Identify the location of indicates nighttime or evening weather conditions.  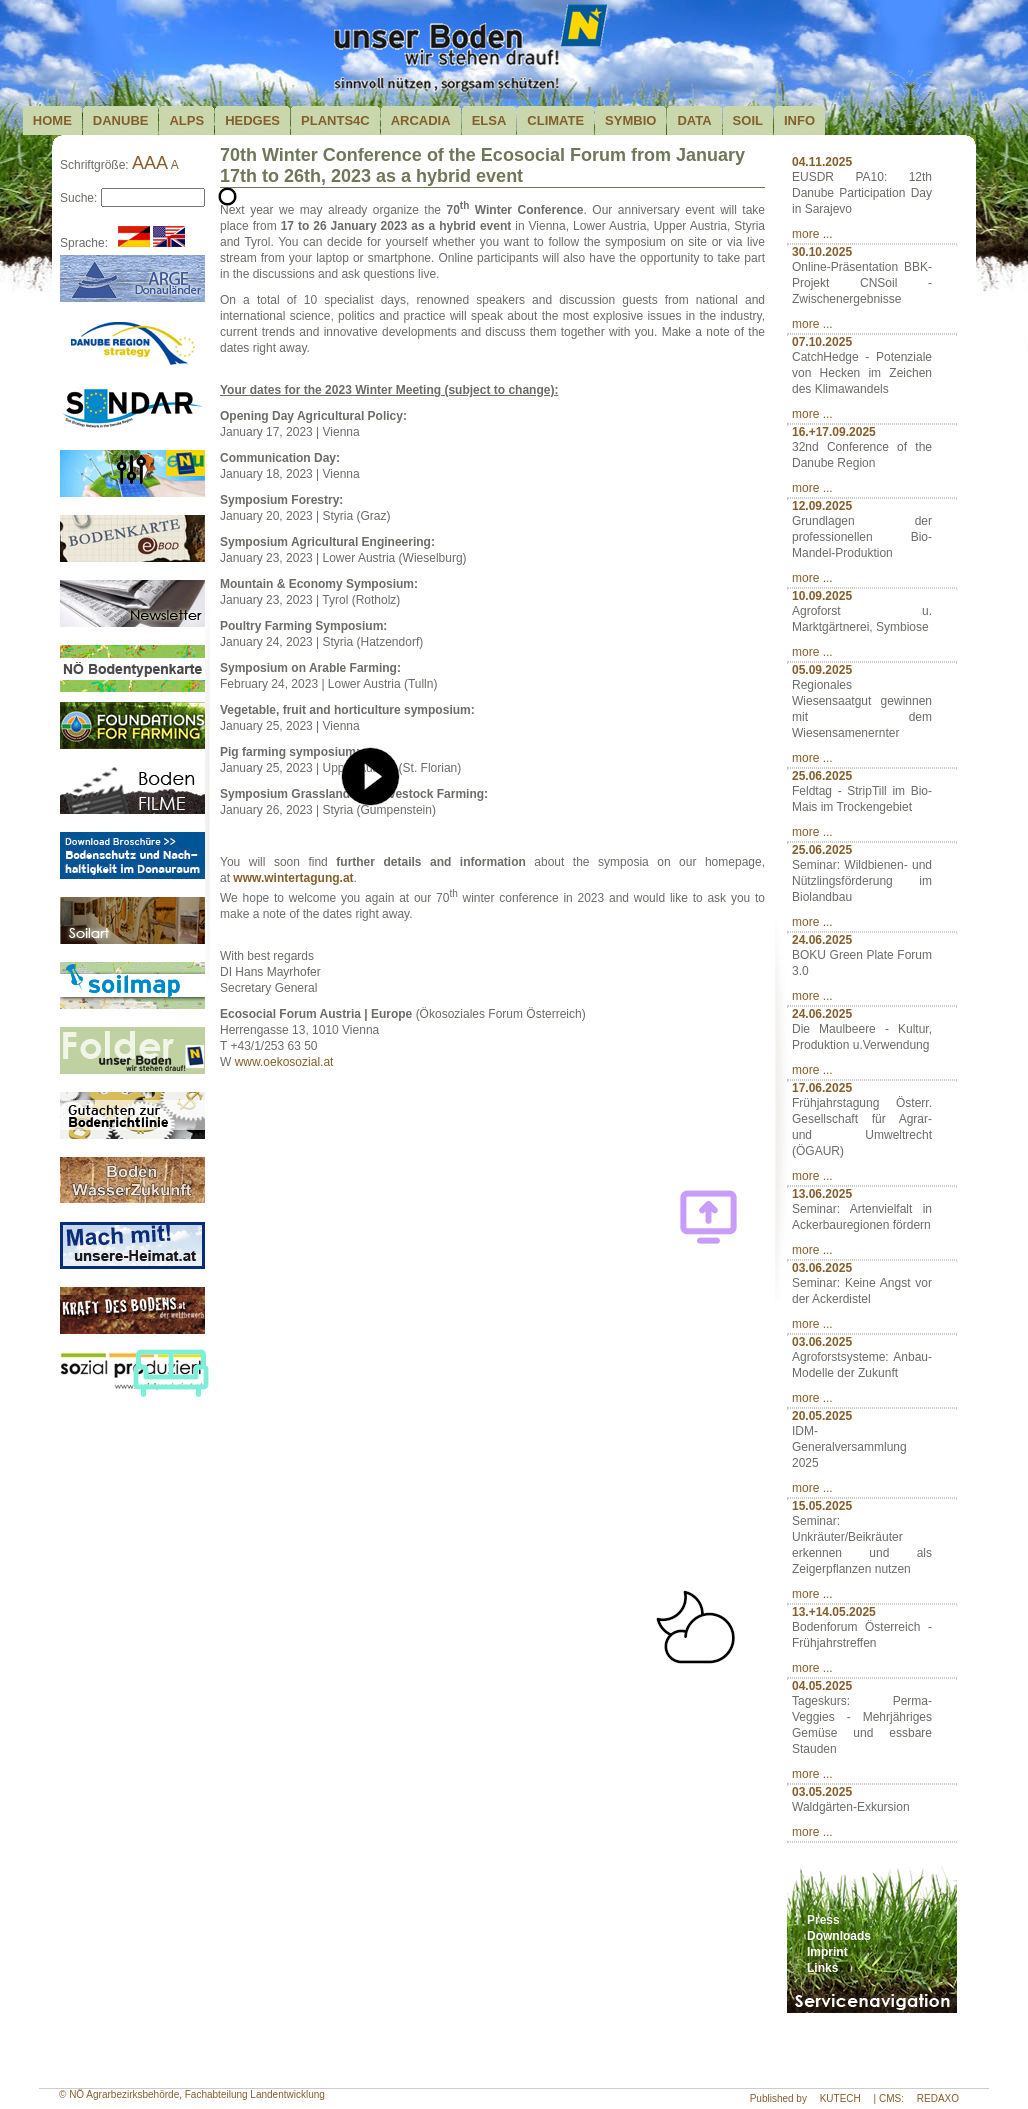
(694, 1631).